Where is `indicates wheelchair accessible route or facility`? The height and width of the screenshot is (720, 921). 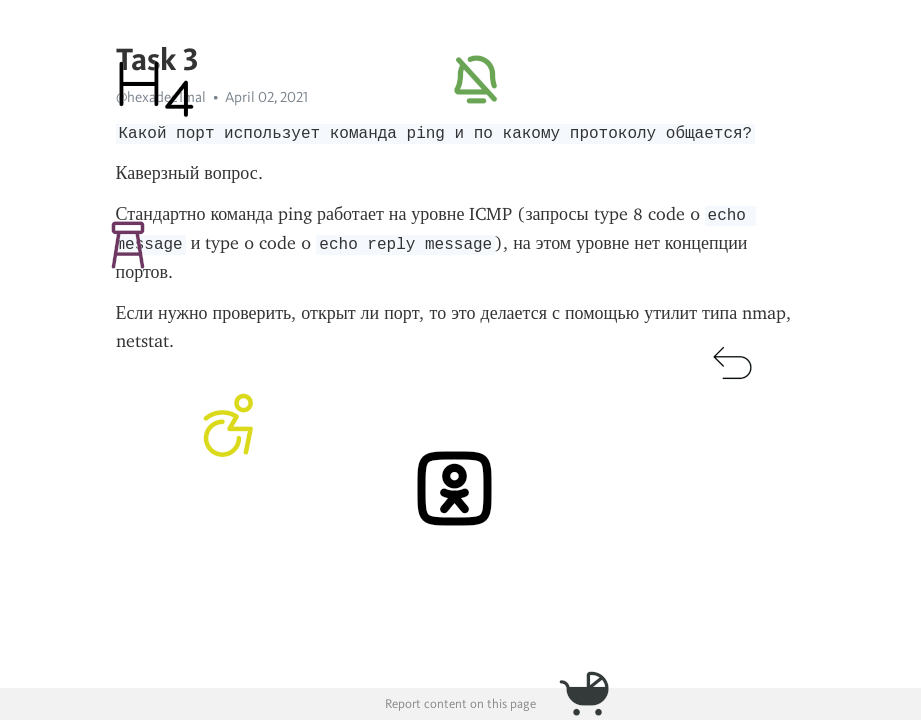
indicates wheelchair accessible route or facility is located at coordinates (229, 426).